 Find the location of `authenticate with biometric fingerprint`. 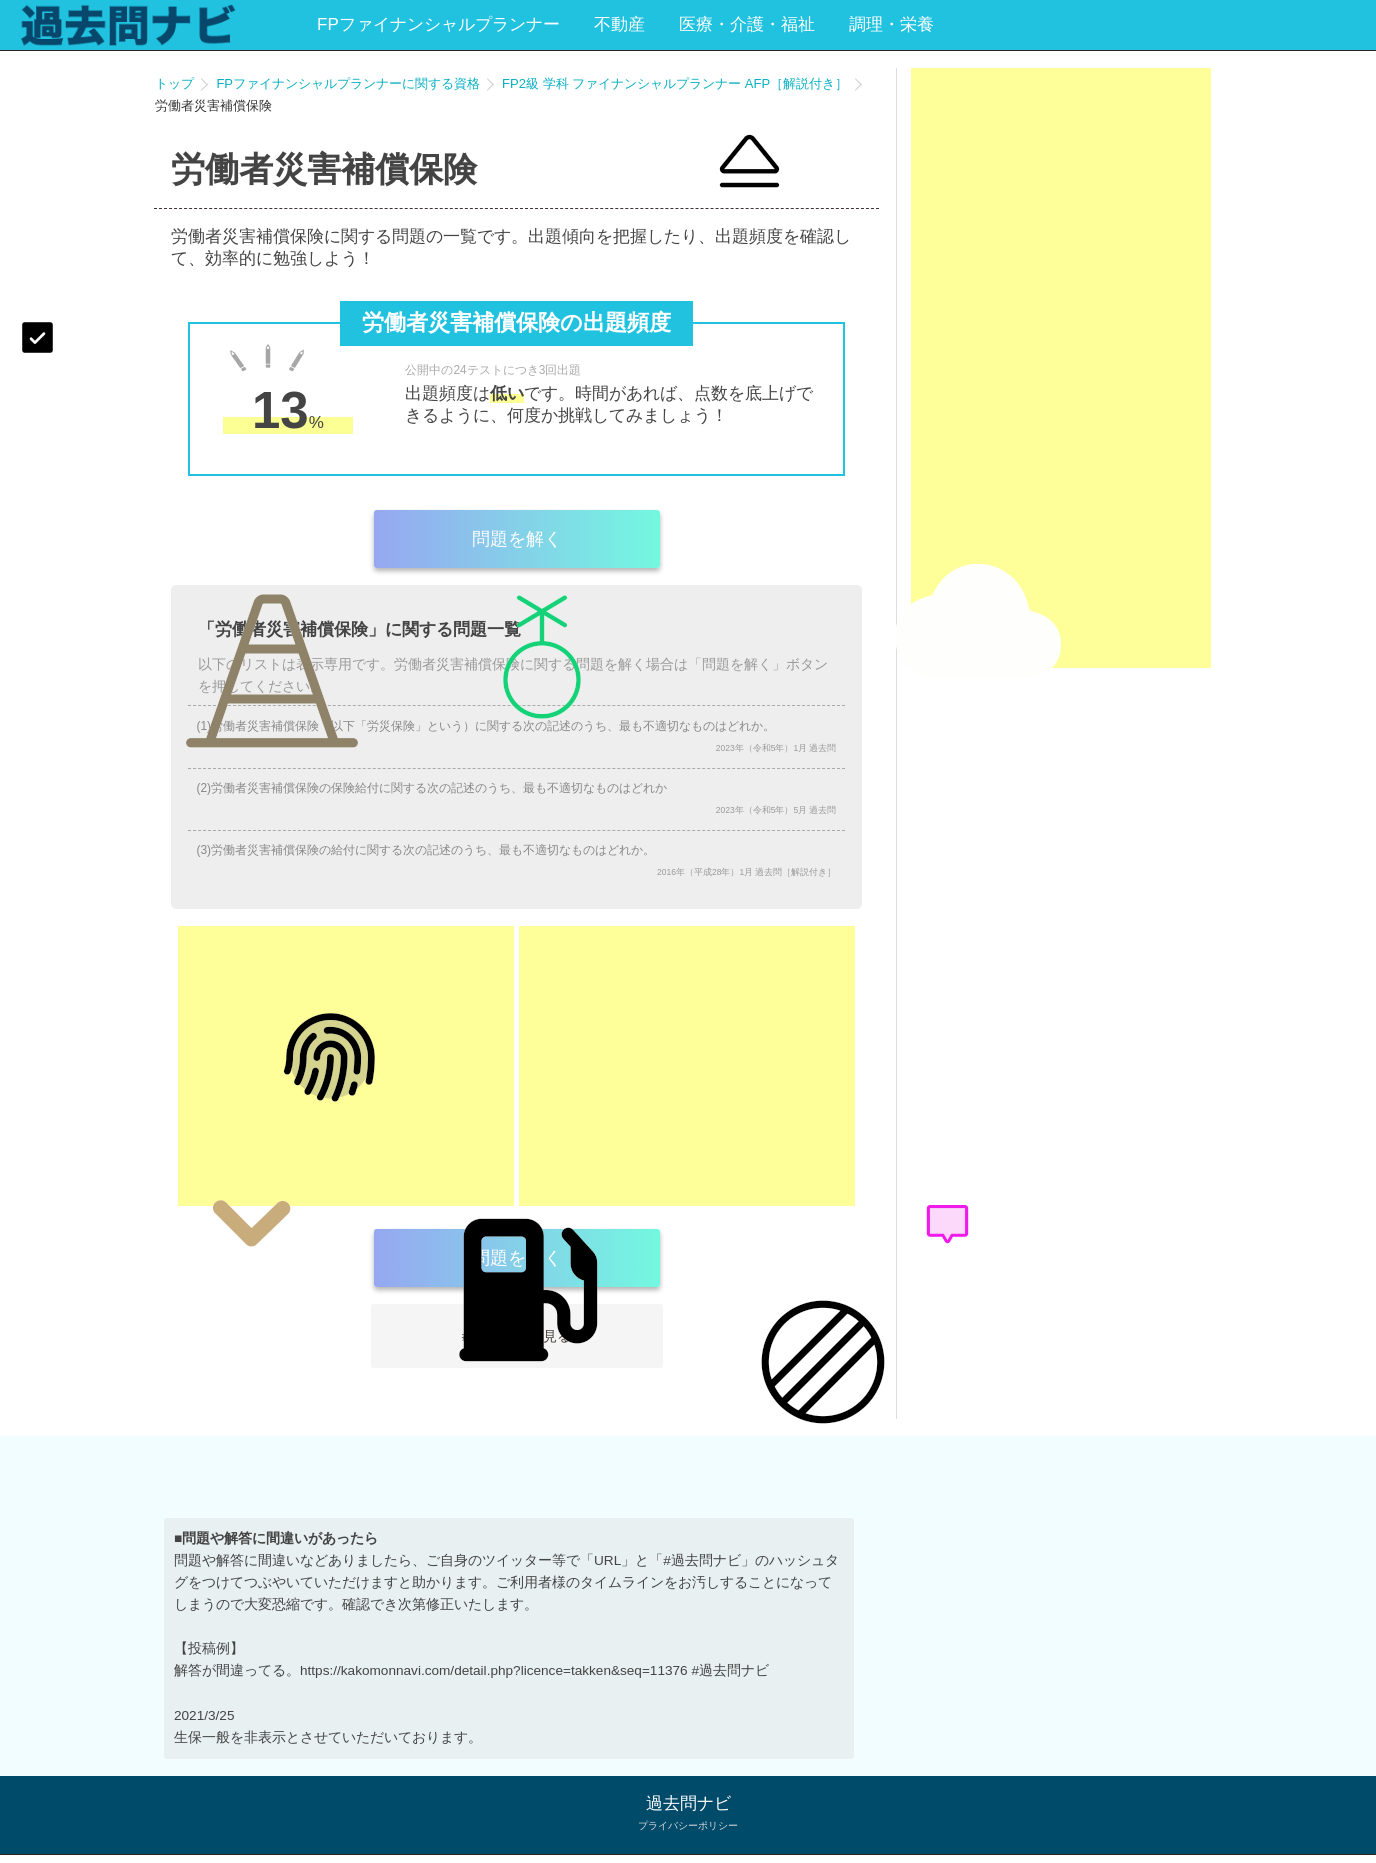

authenticate with biometric fingerprint is located at coordinates (330, 1057).